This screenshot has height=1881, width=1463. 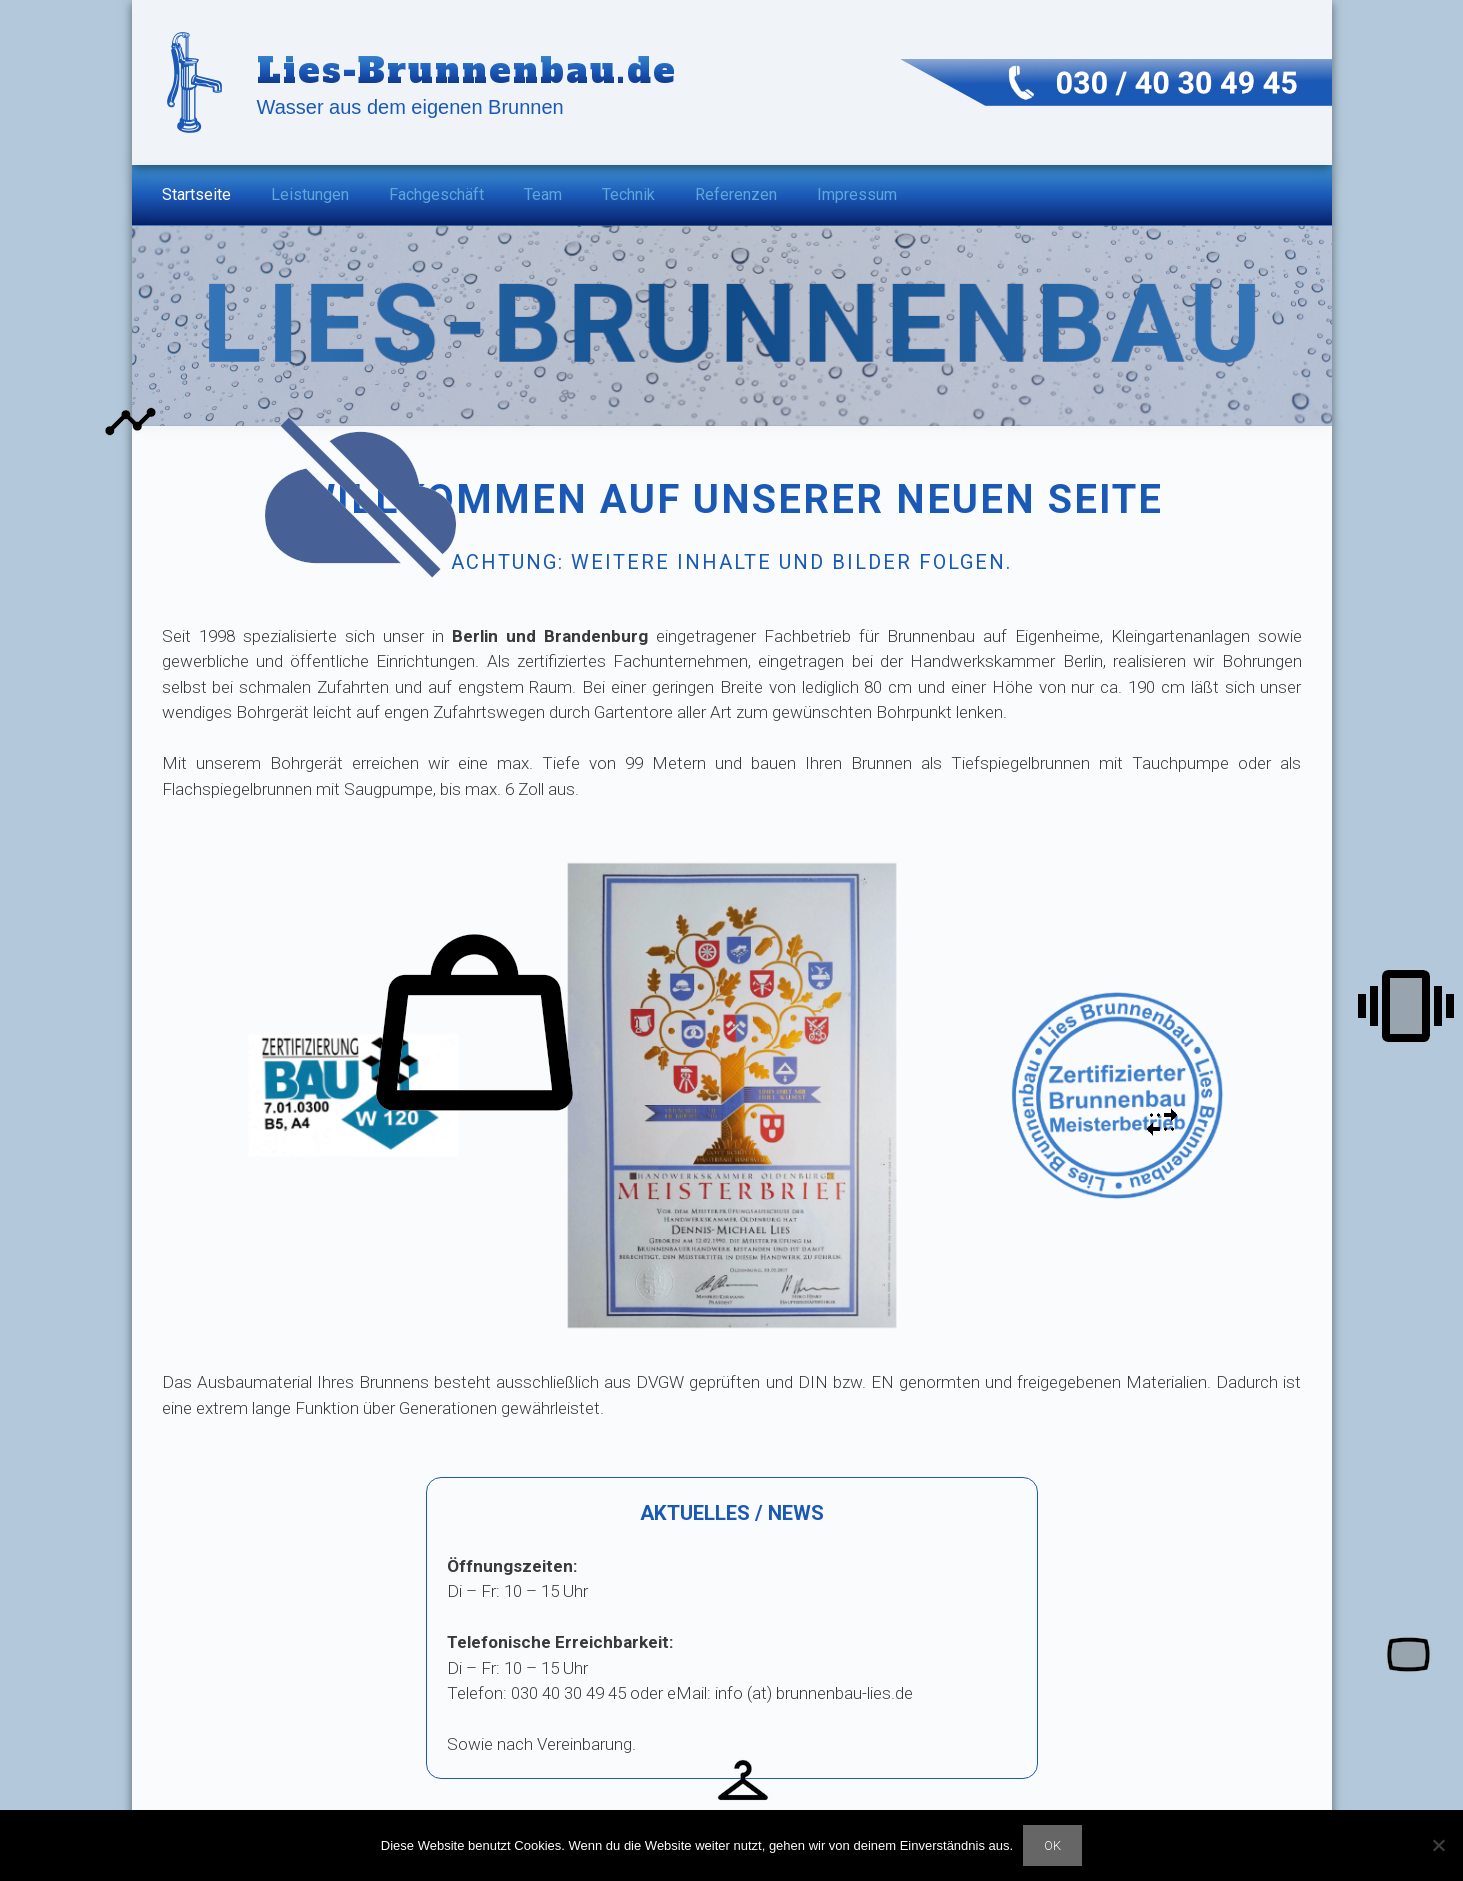 What do you see at coordinates (1406, 1006) in the screenshot?
I see `enable vibration mode on device` at bounding box center [1406, 1006].